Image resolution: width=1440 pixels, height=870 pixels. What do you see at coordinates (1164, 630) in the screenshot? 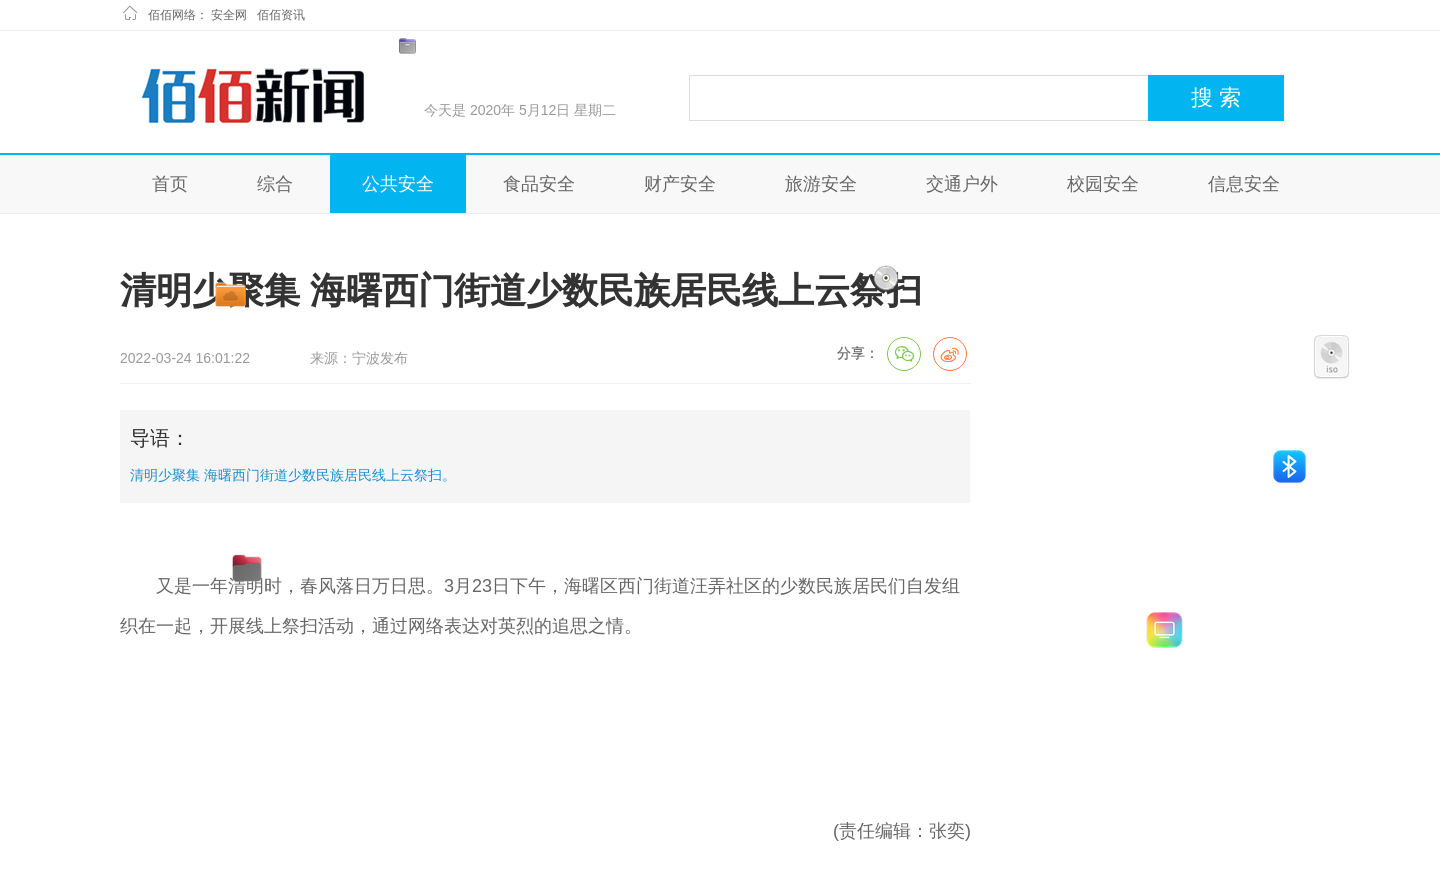
I see `open display color preferences` at bounding box center [1164, 630].